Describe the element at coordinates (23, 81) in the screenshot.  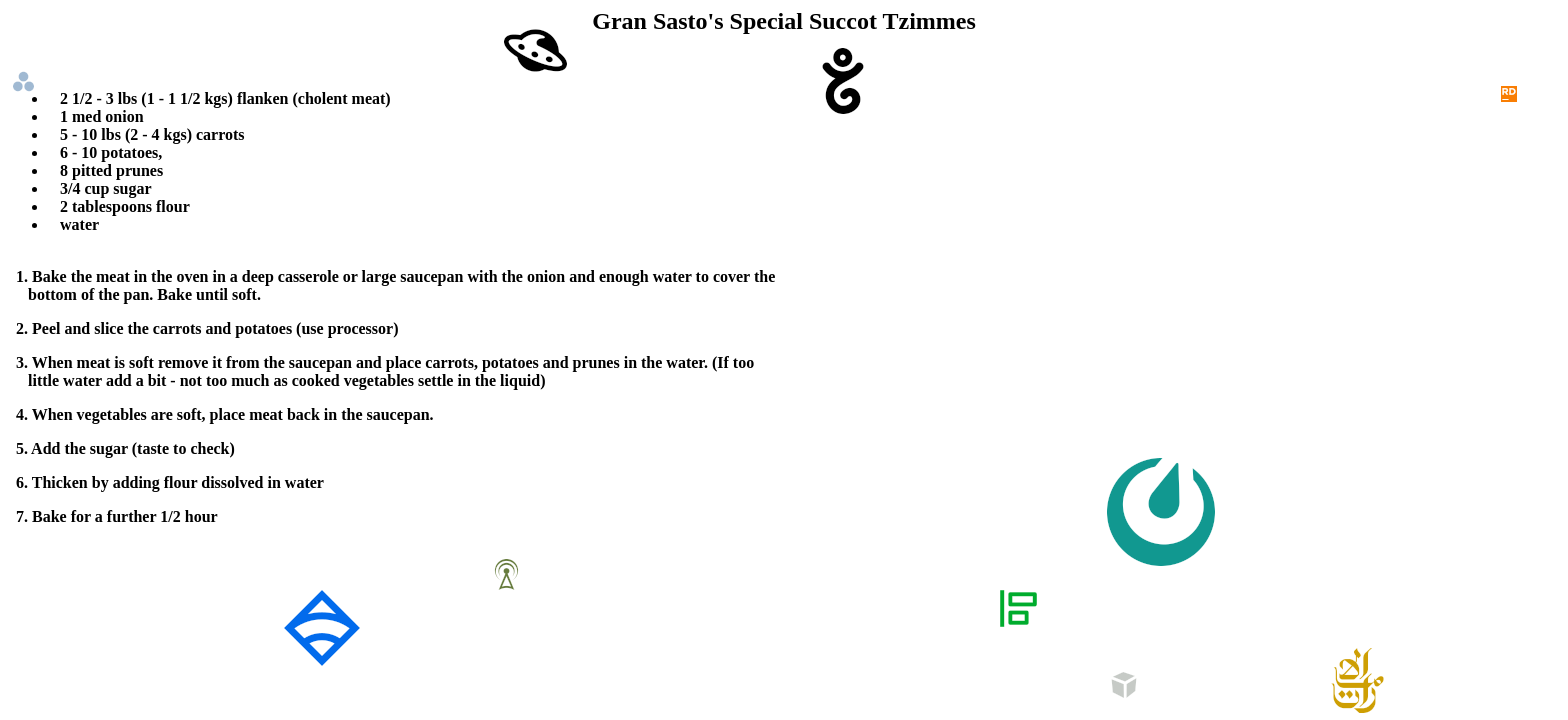
I see `julia programming language logo` at that location.